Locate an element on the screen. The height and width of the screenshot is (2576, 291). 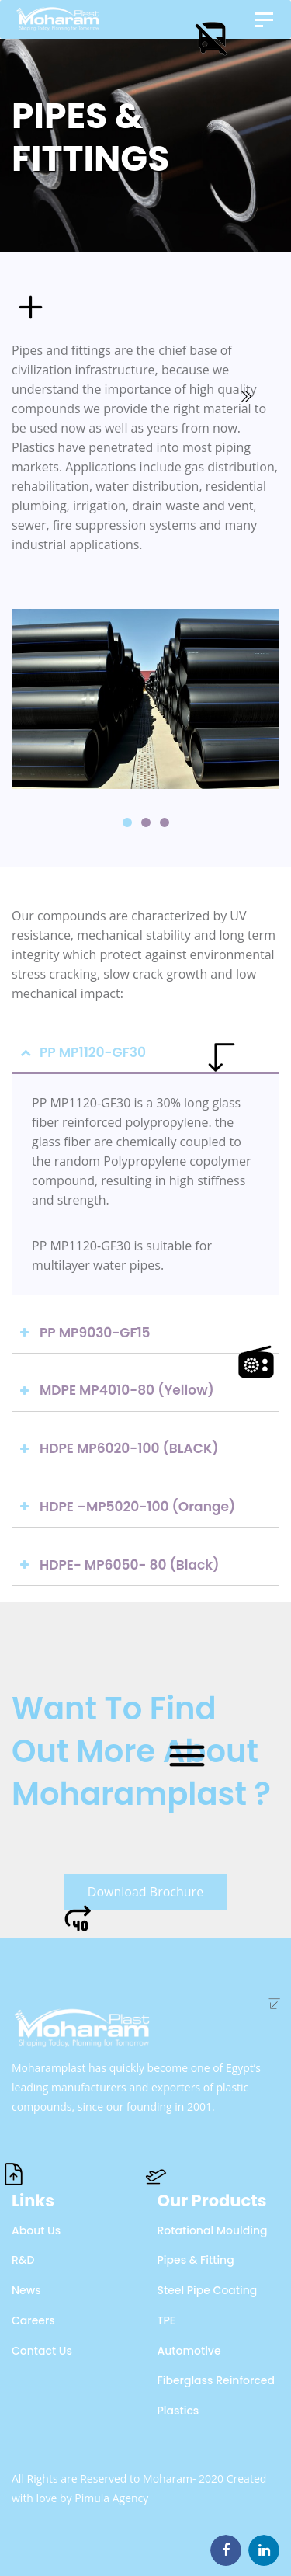
upload a document or file is located at coordinates (13, 2174).